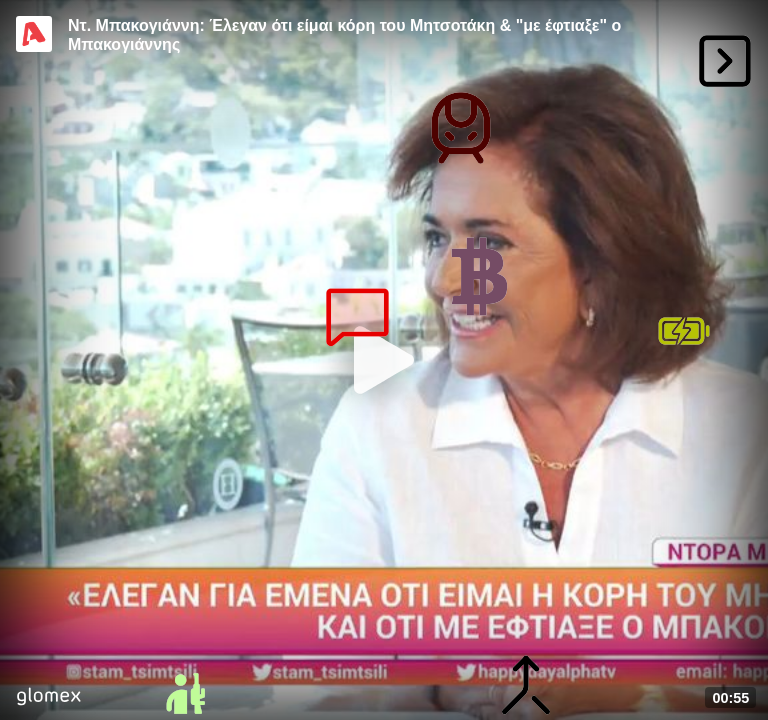  What do you see at coordinates (184, 693) in the screenshot?
I see `indicates military or armed personnel` at bounding box center [184, 693].